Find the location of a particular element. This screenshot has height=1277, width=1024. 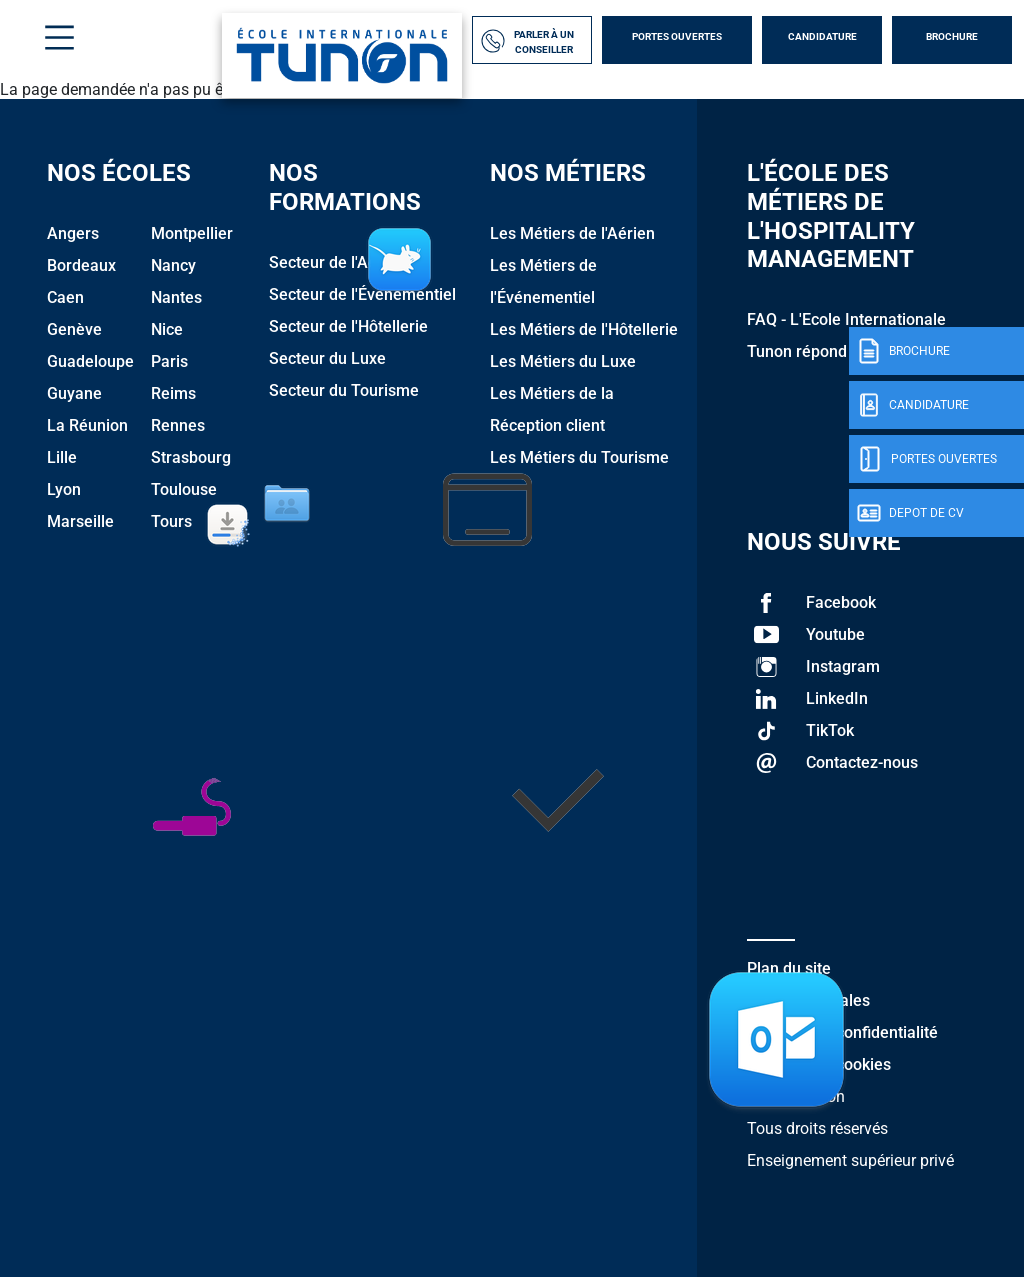

open the servers folder is located at coordinates (287, 503).